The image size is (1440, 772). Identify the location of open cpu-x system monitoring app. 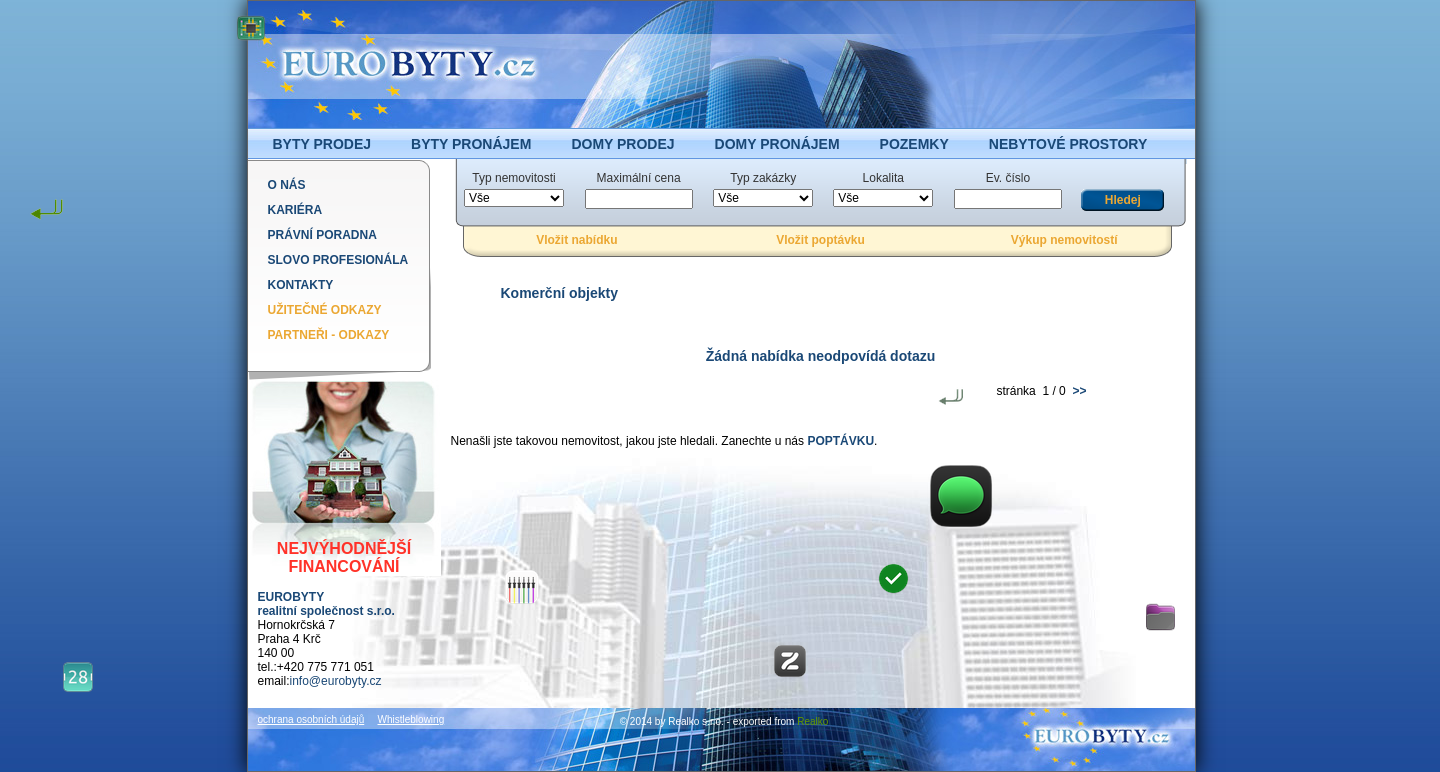
(251, 28).